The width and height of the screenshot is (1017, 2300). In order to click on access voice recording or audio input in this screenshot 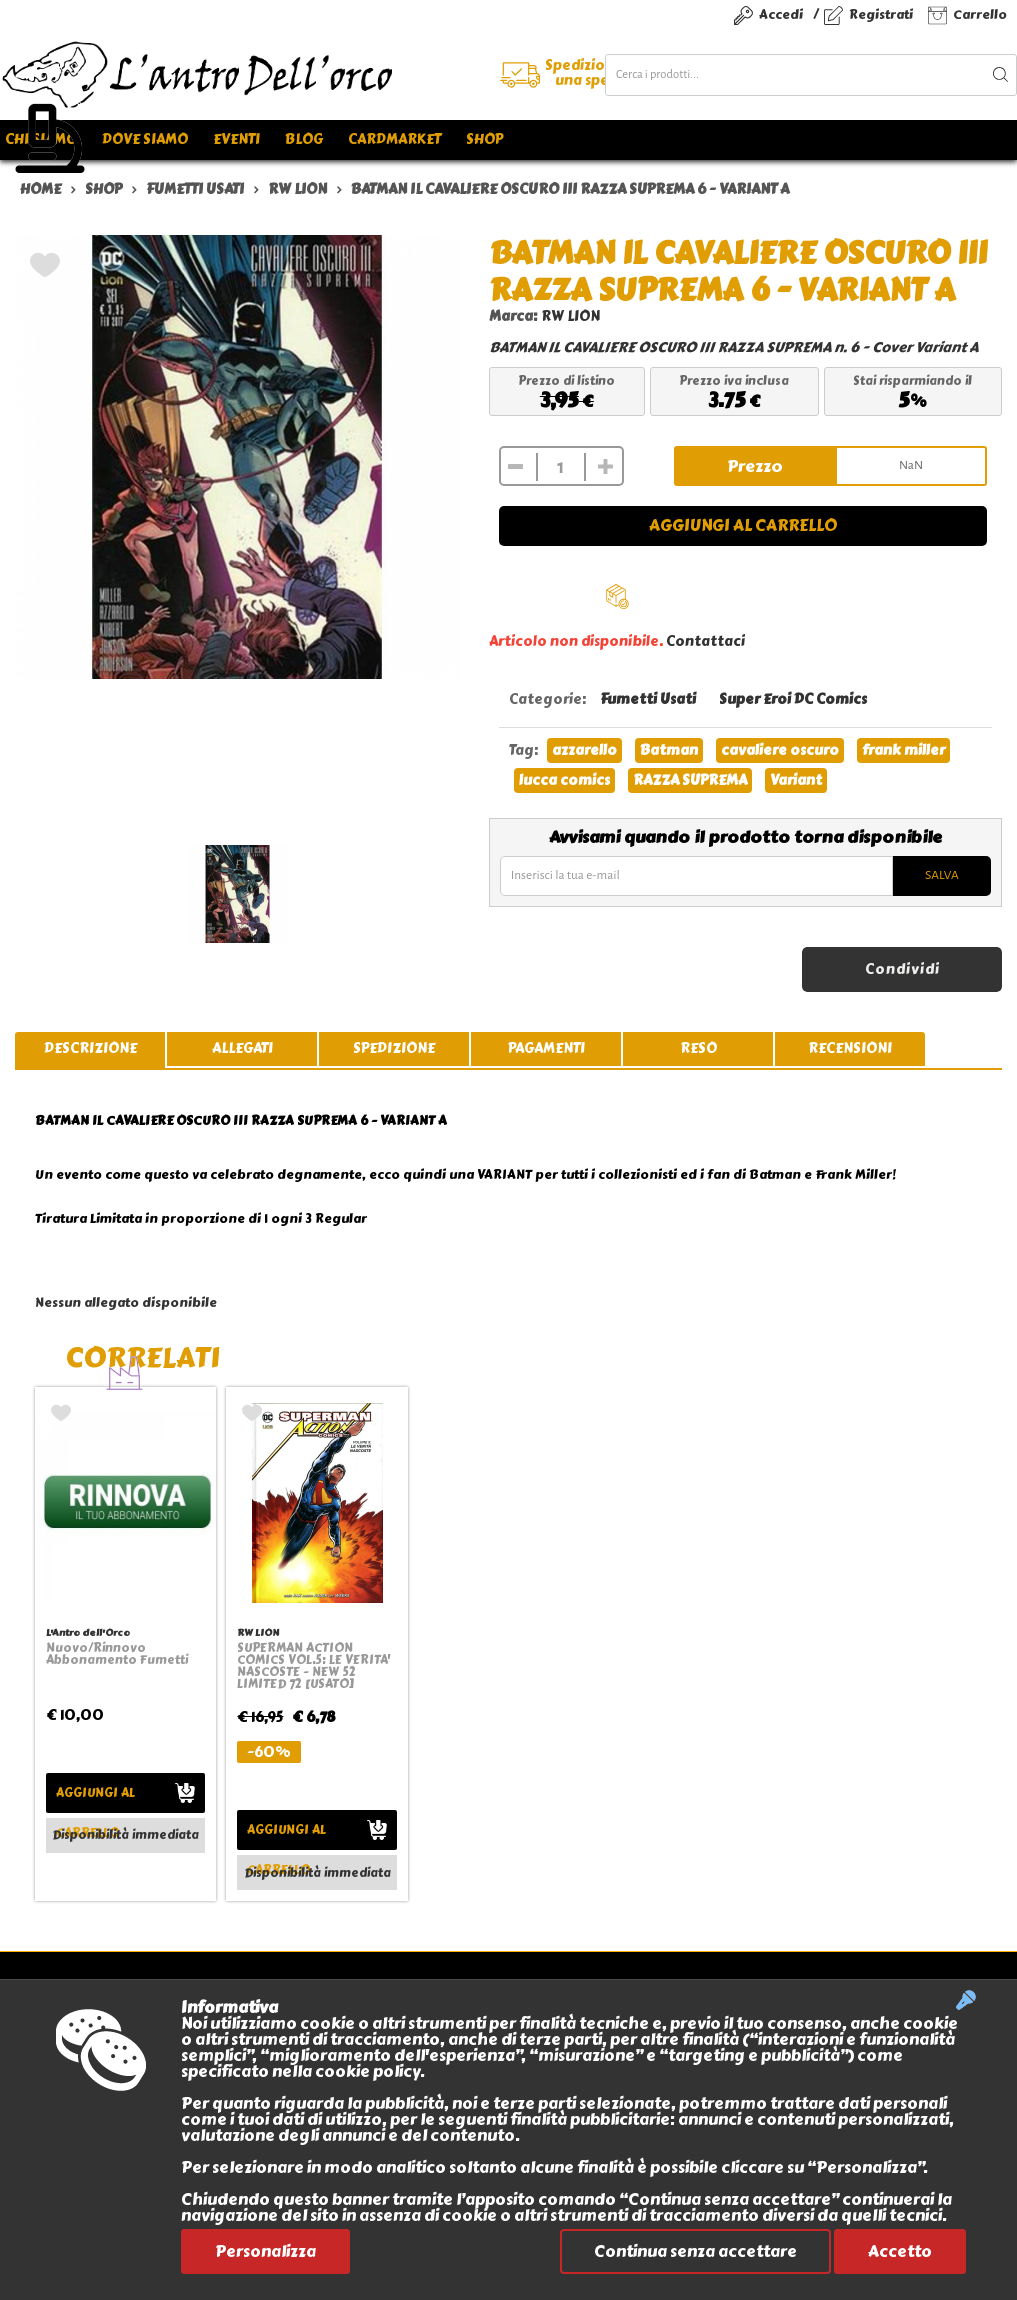, I will do `click(965, 2000)`.